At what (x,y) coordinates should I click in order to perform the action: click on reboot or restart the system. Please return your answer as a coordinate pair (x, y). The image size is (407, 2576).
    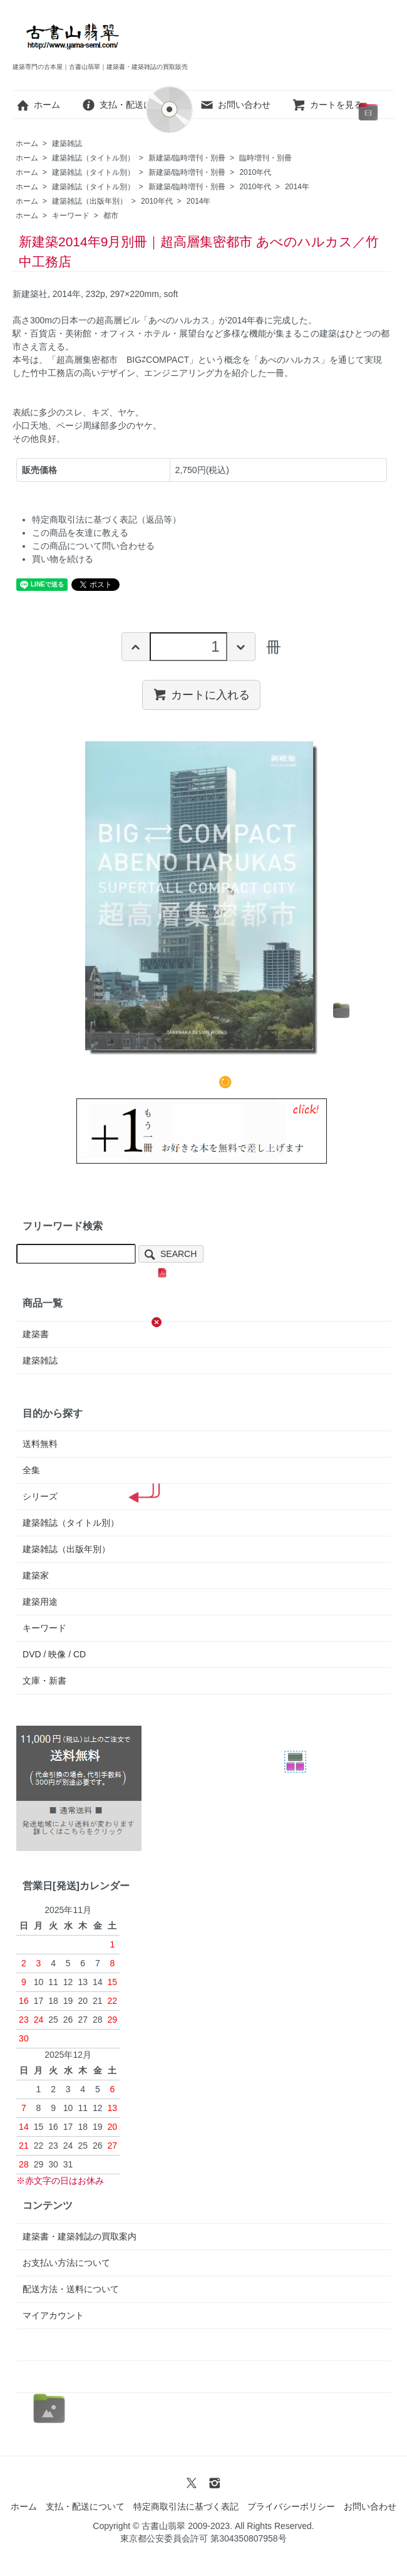
    Looking at the image, I should click on (225, 1082).